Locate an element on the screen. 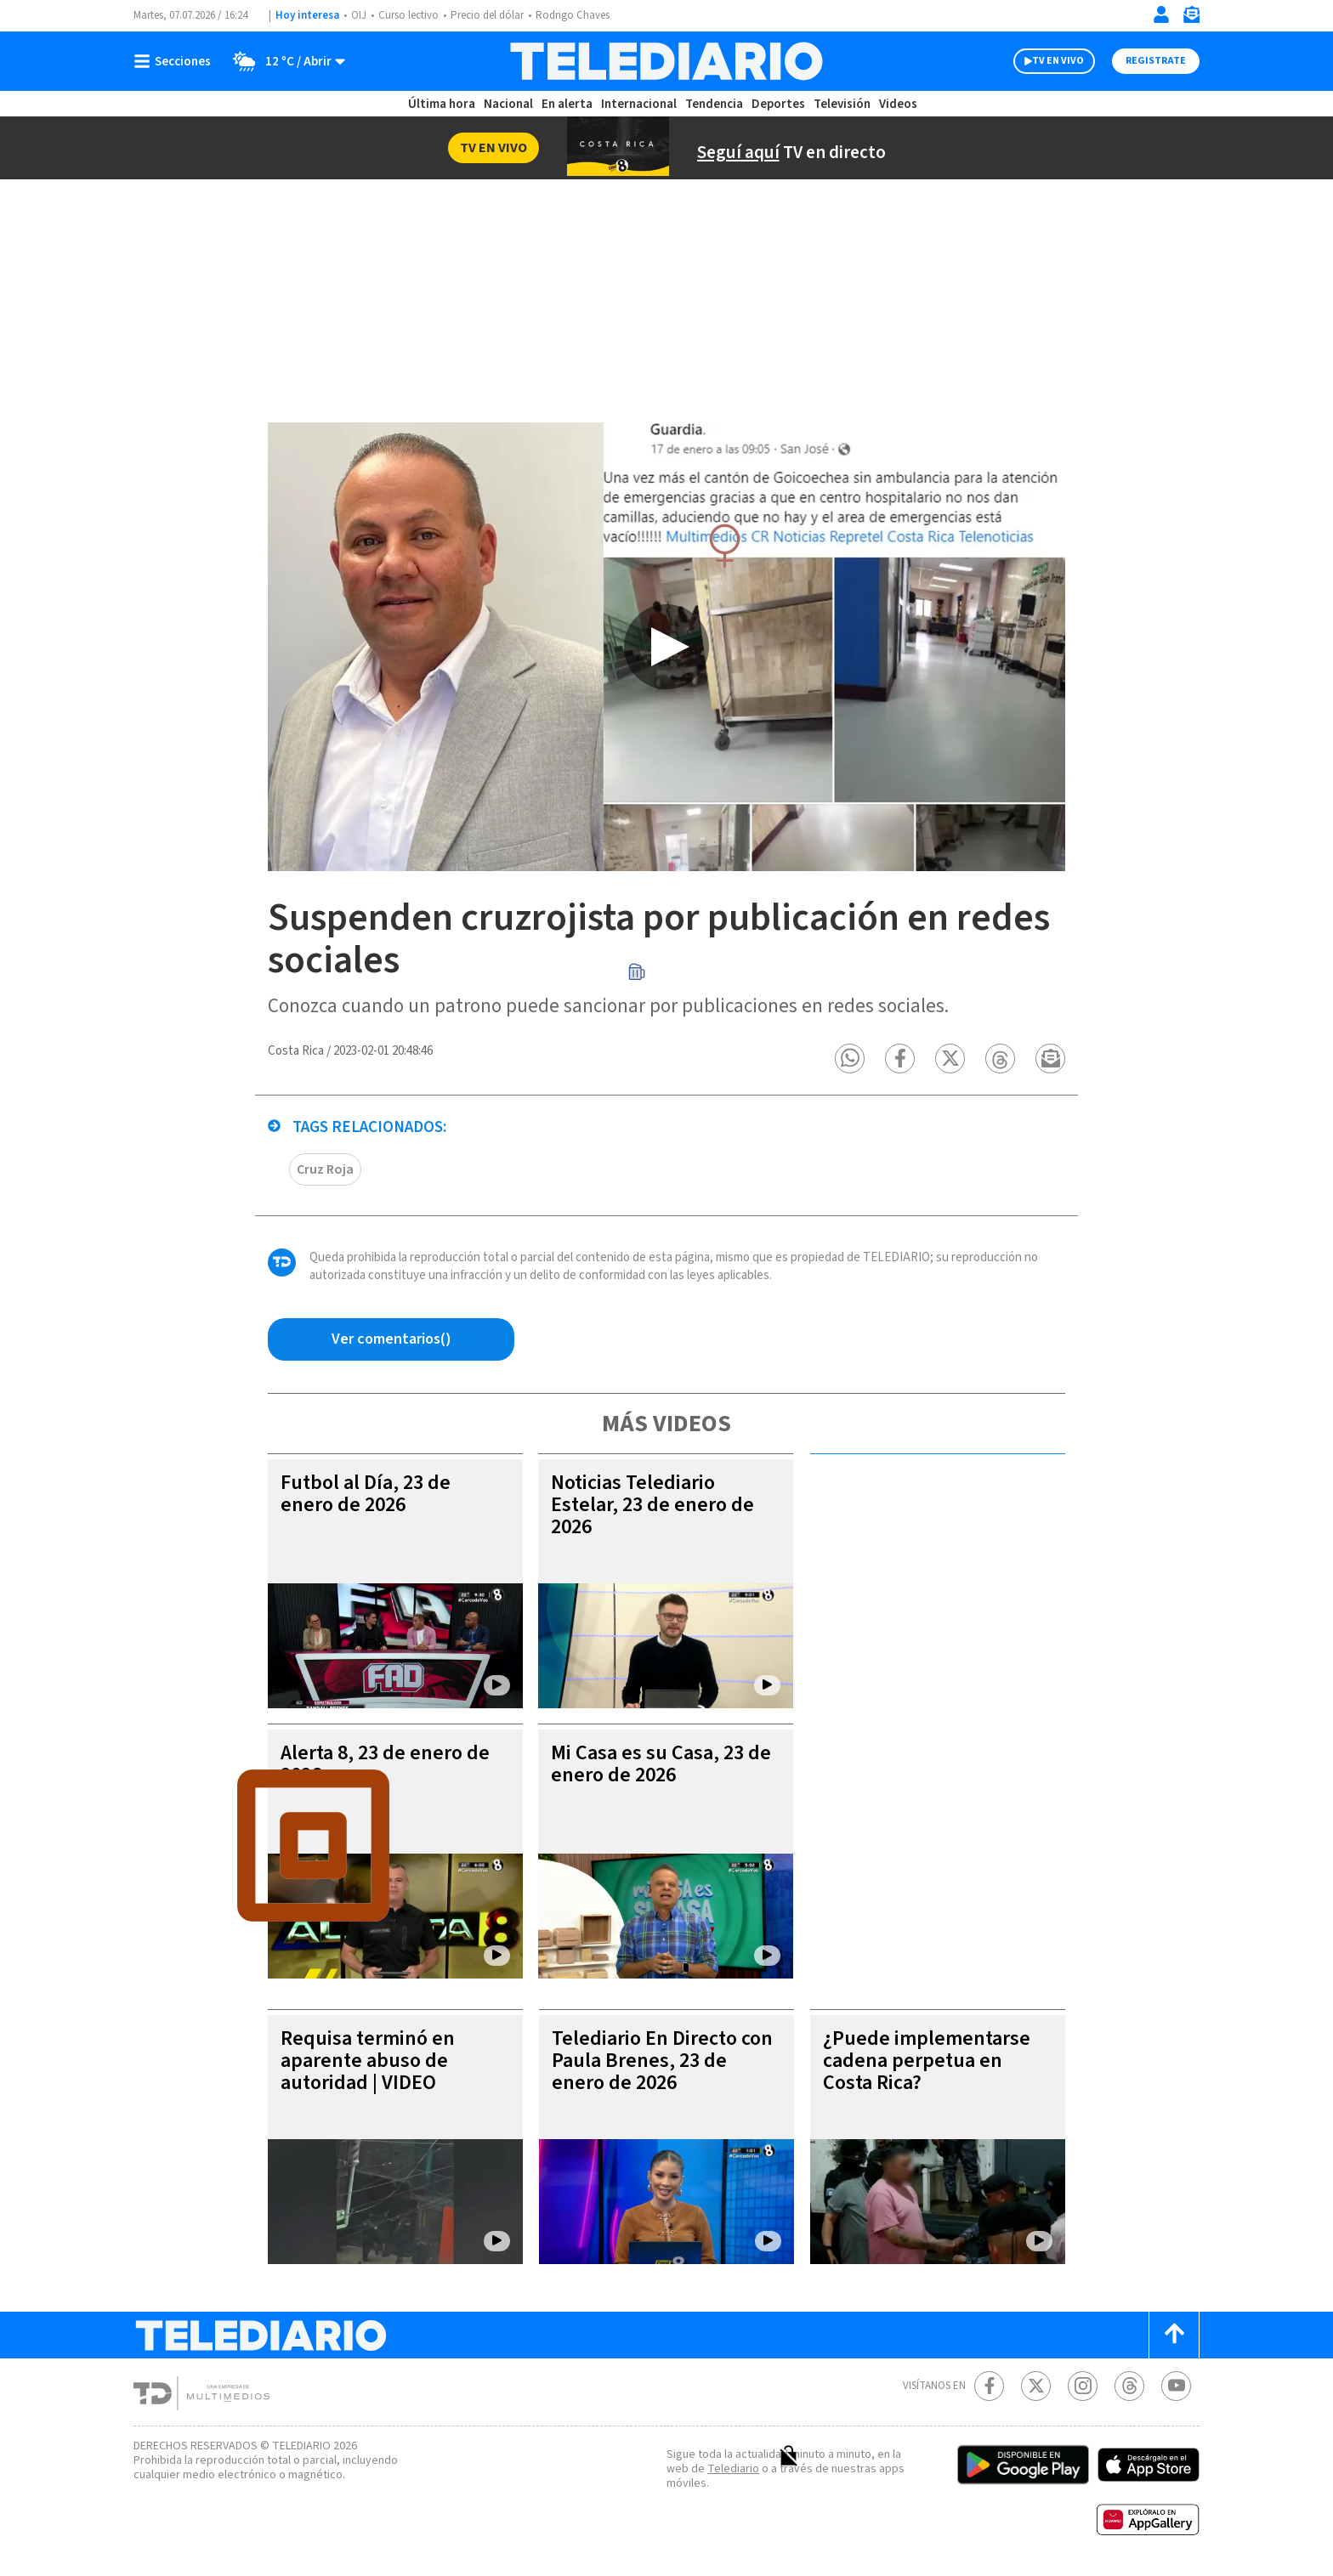  indicates an unencrypted or insecure email connection is located at coordinates (788, 2455).